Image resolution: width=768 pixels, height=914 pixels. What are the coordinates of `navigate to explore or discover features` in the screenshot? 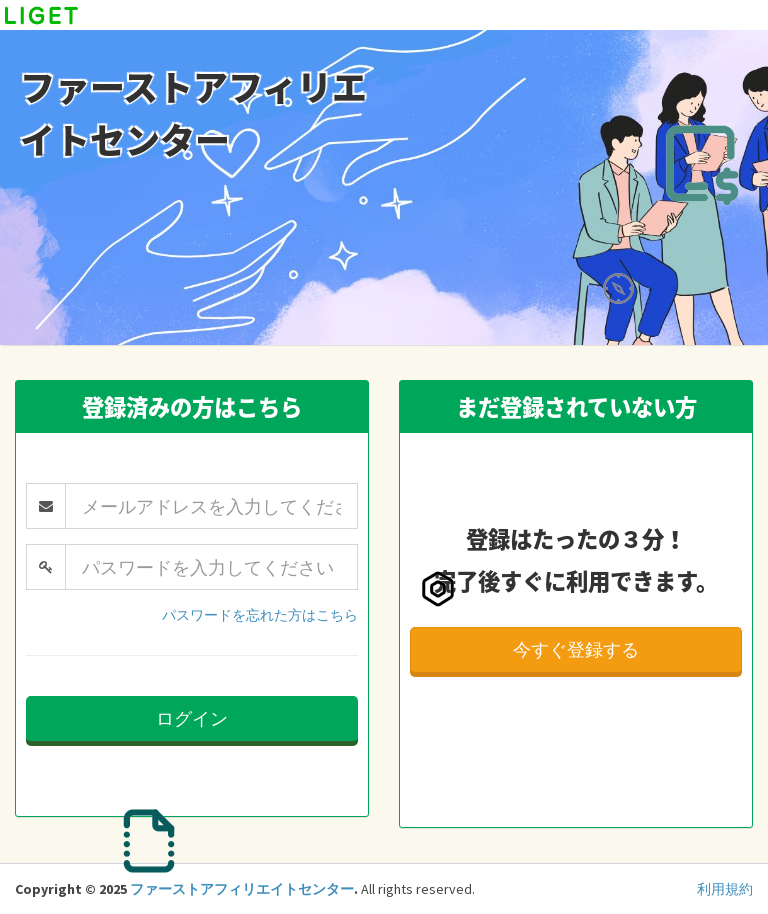 It's located at (618, 288).